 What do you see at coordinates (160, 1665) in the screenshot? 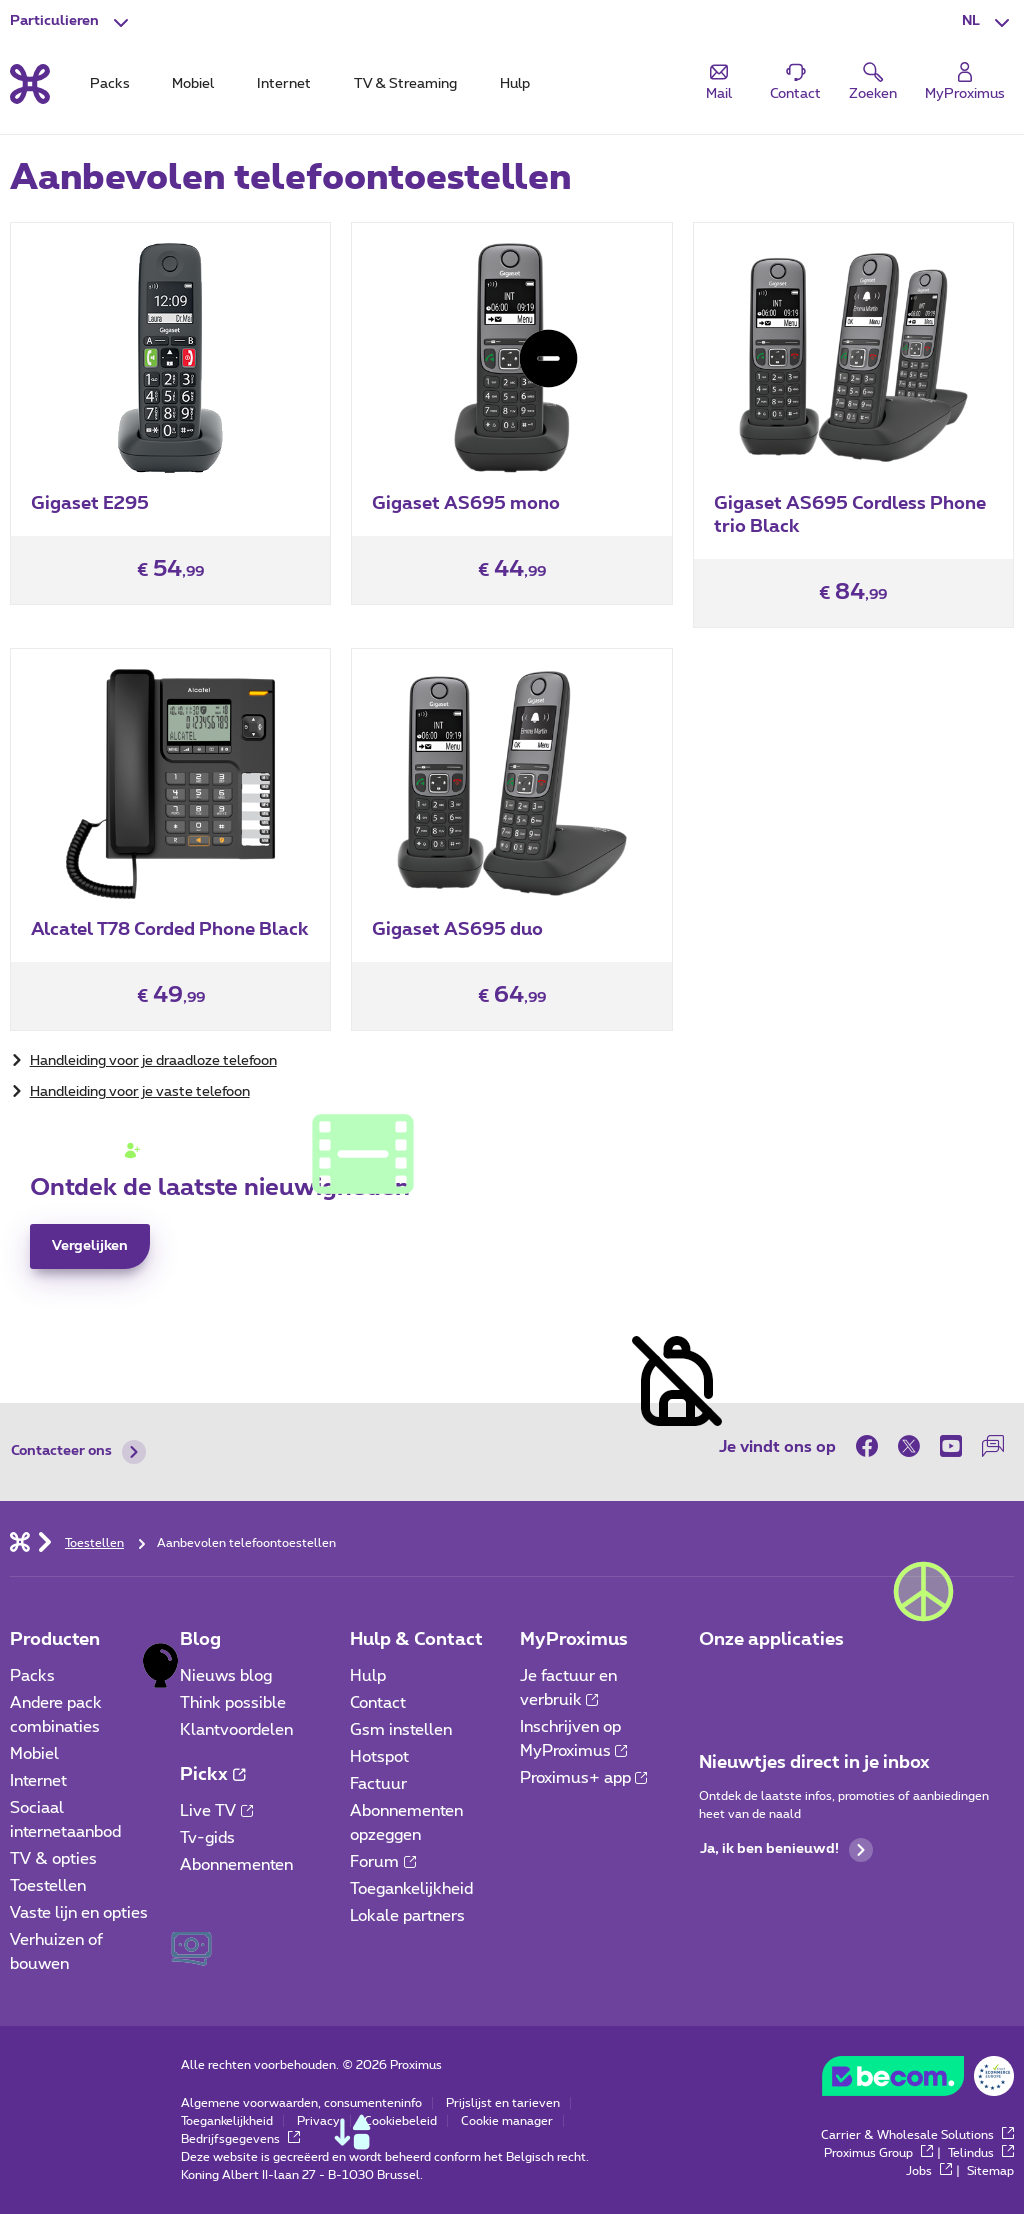
I see `view celebration or birthday events` at bounding box center [160, 1665].